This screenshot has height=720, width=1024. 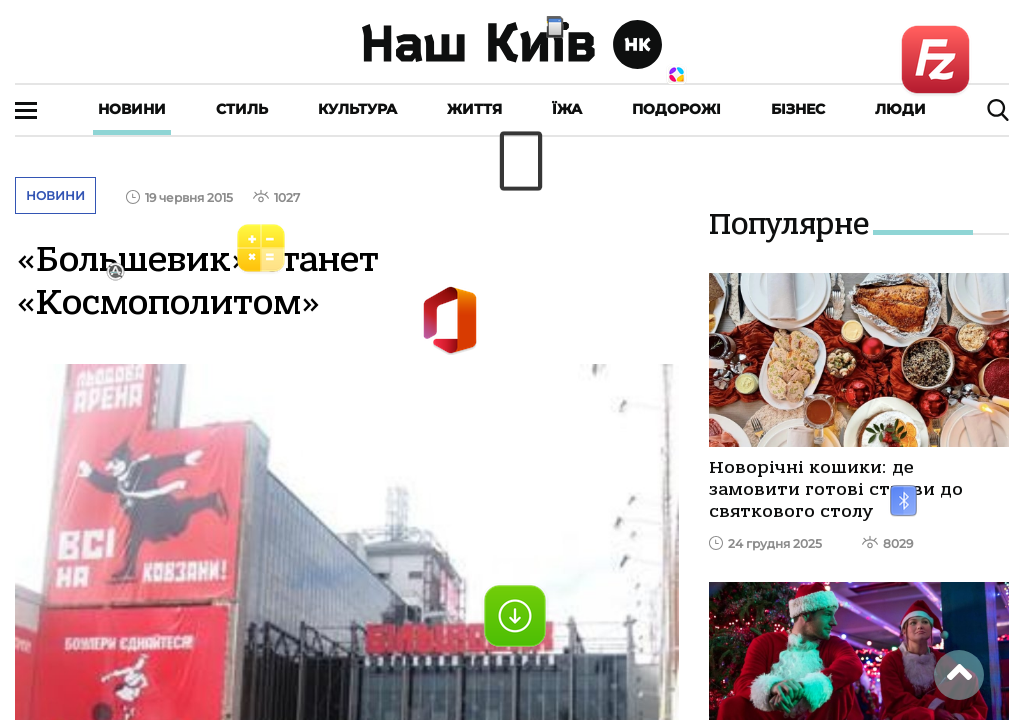 What do you see at coordinates (115, 271) in the screenshot?
I see `check for and install software updates` at bounding box center [115, 271].